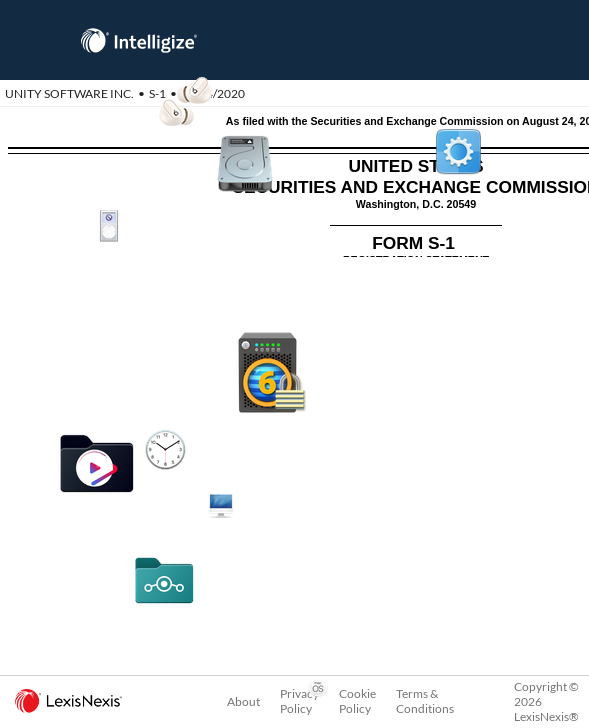  I want to click on indicates macos operating system, so click(318, 687).